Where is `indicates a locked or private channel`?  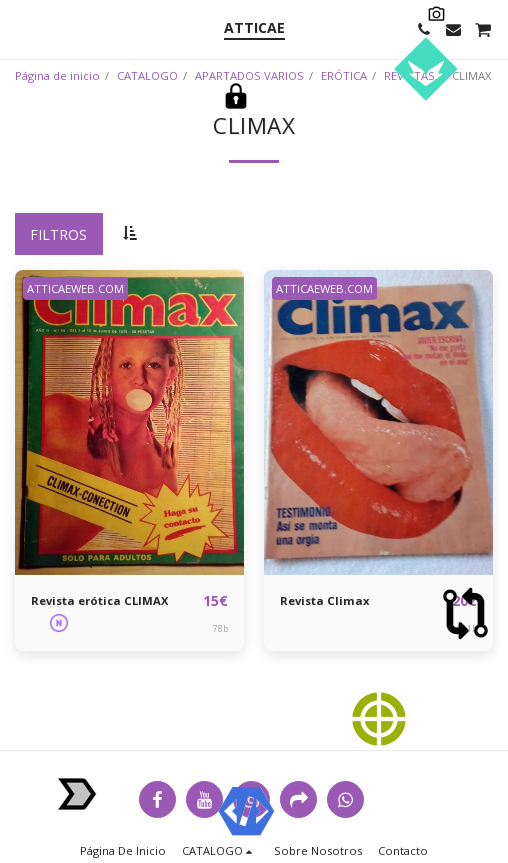
indicates a locked or private channel is located at coordinates (236, 96).